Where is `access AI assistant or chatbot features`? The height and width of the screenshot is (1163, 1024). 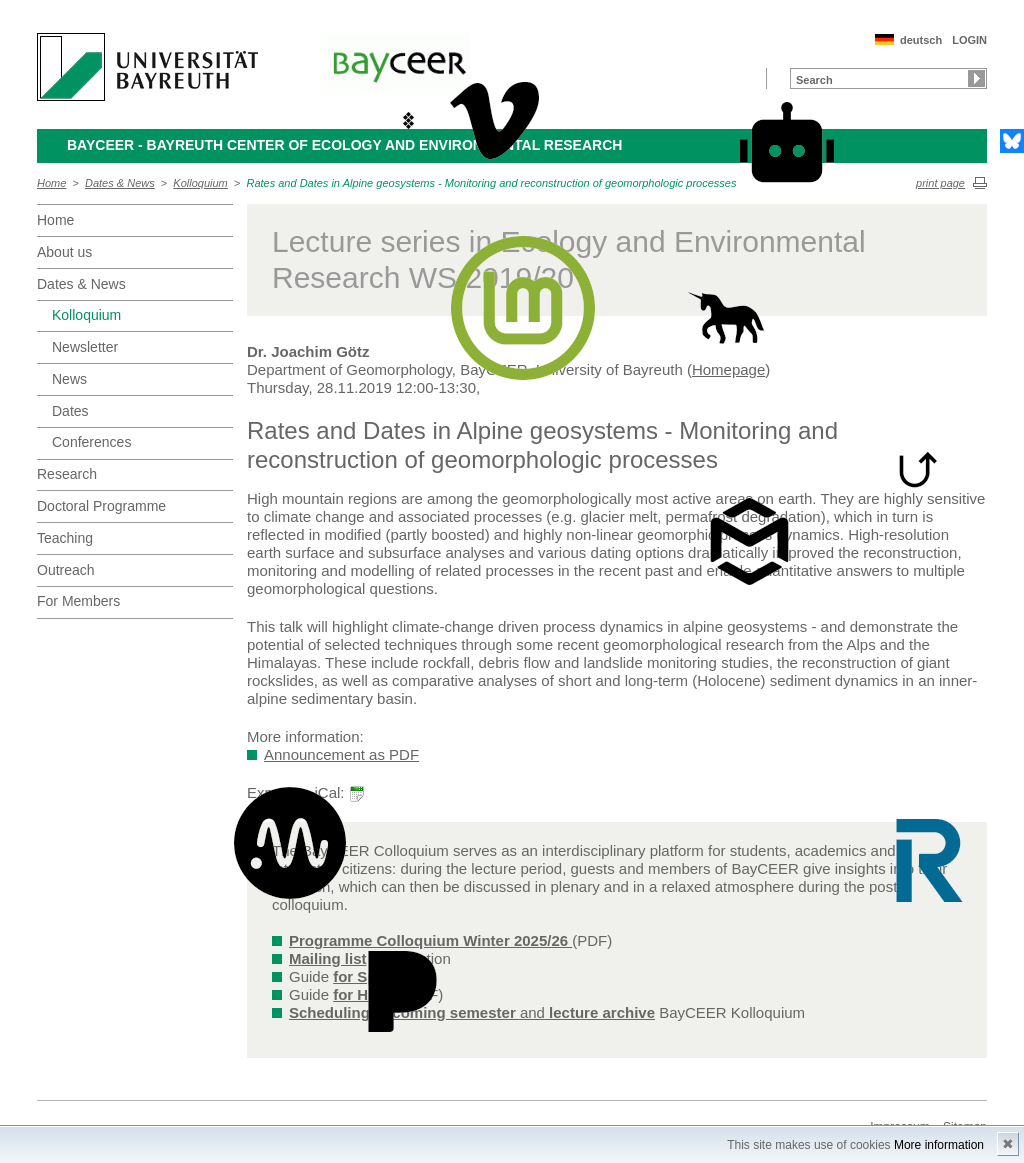 access AI assistant or chatbot features is located at coordinates (787, 147).